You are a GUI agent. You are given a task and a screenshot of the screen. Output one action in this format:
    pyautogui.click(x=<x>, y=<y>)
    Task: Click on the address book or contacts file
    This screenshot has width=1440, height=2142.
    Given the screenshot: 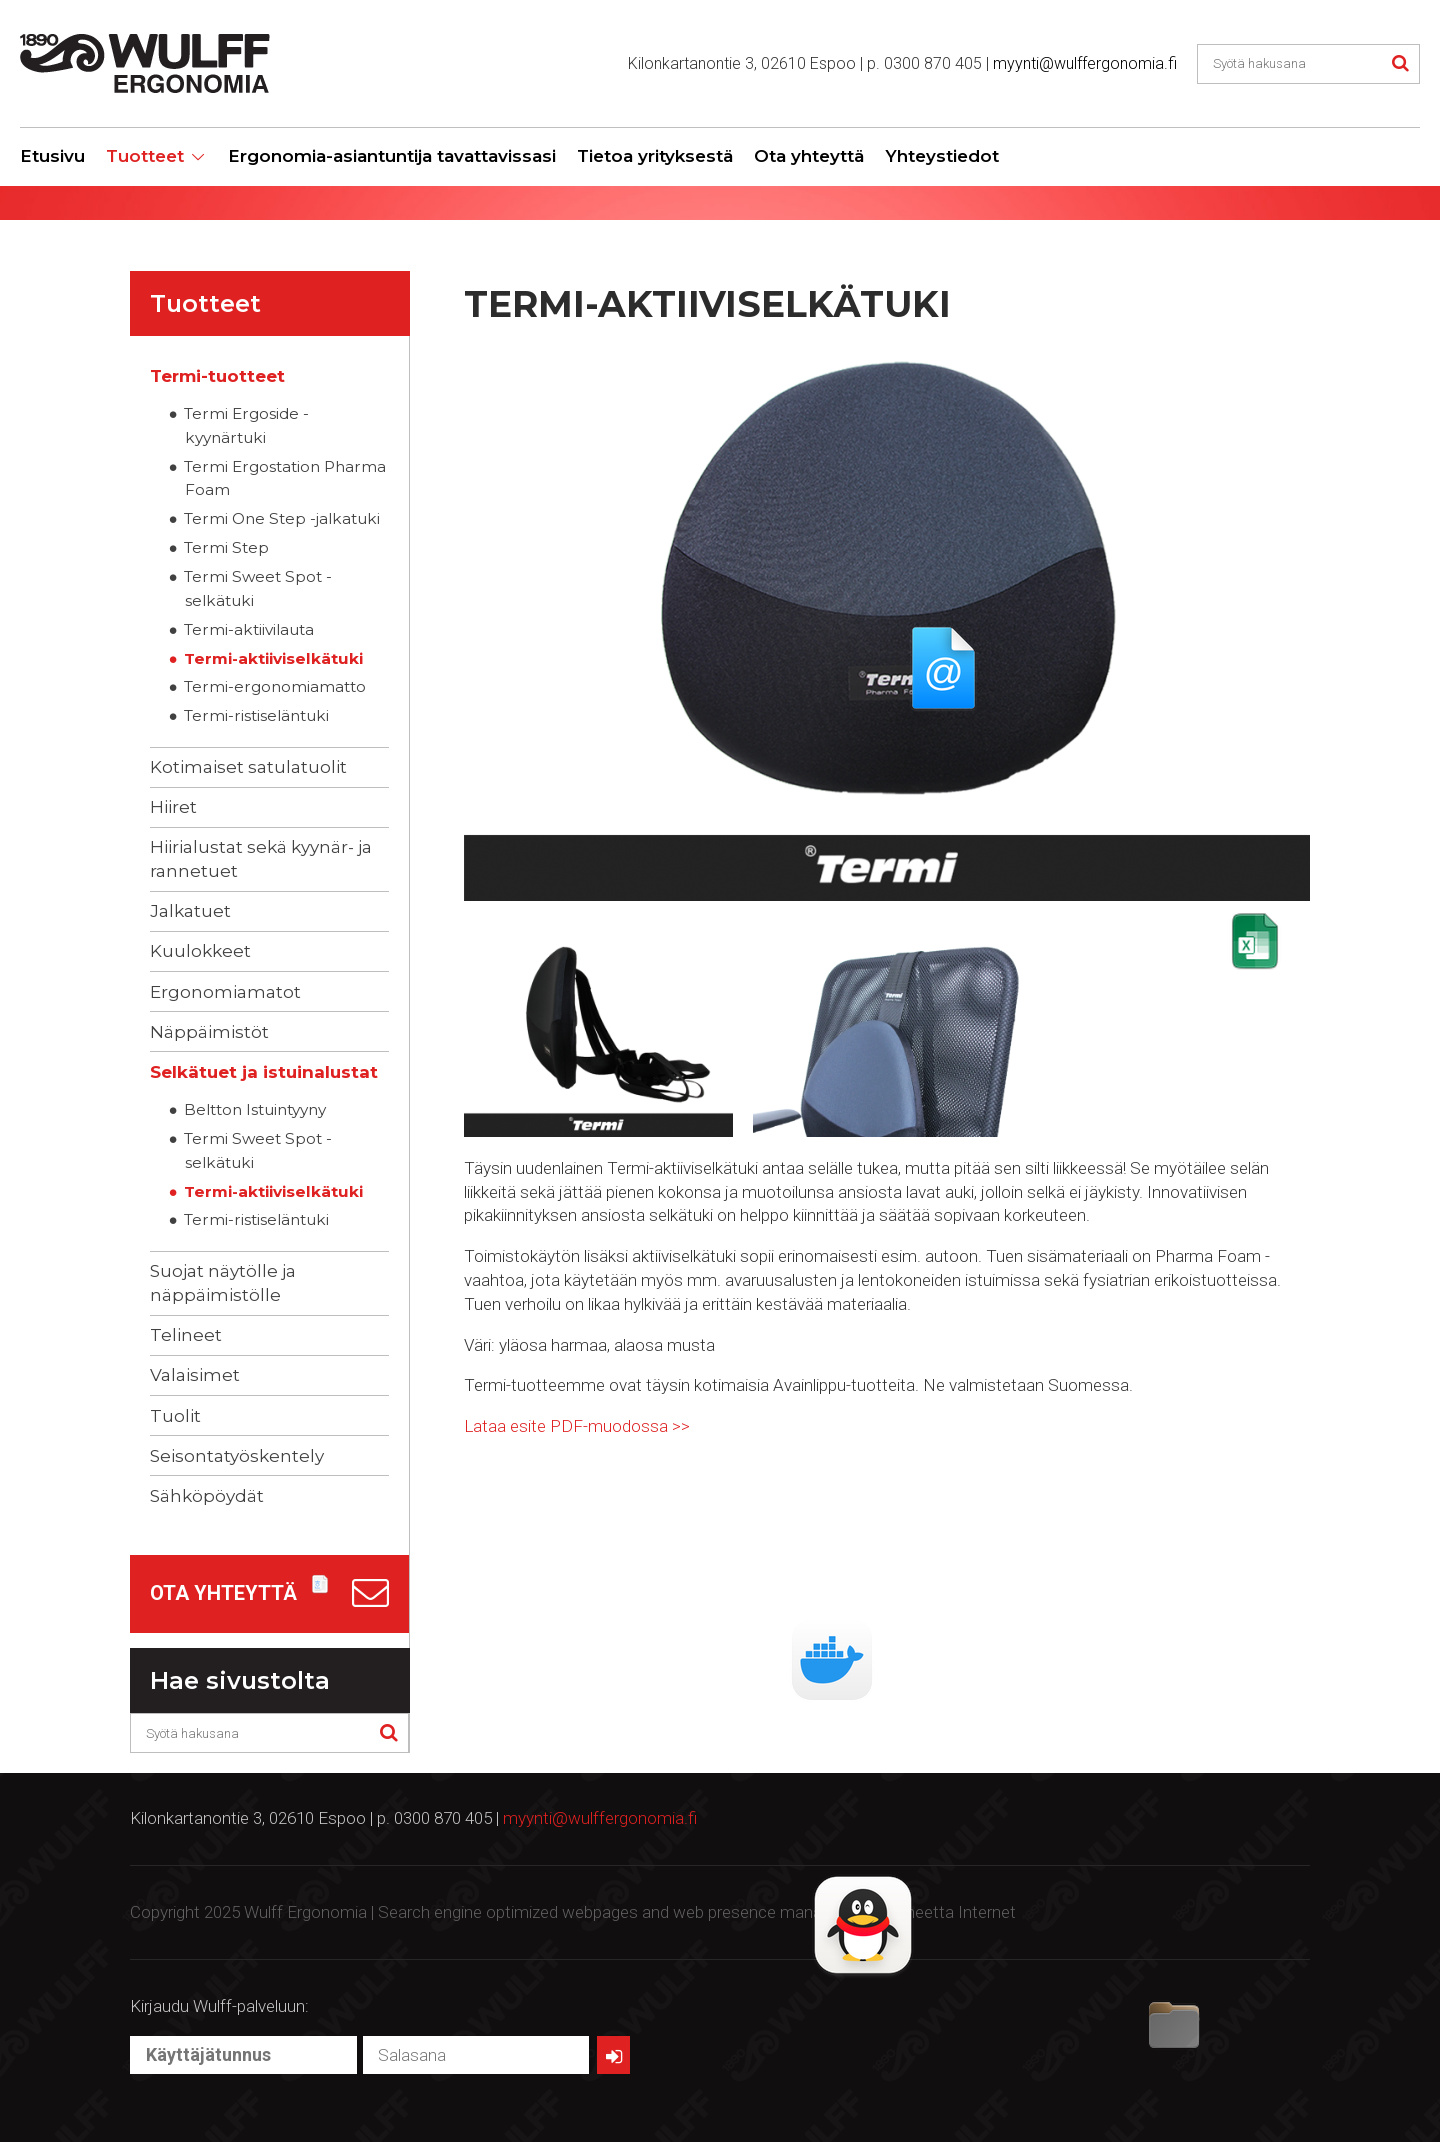 What is the action you would take?
    pyautogui.click(x=943, y=669)
    